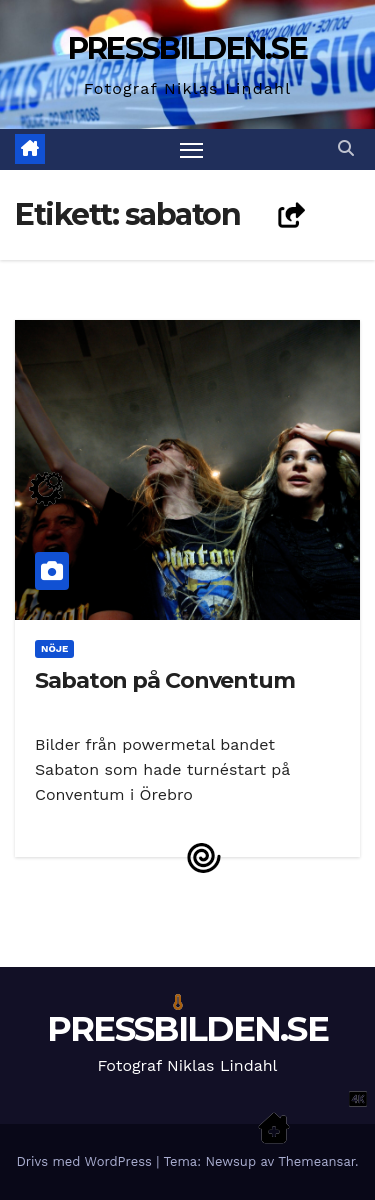  Describe the element at coordinates (178, 1002) in the screenshot. I see `indicates high temperature reading` at that location.